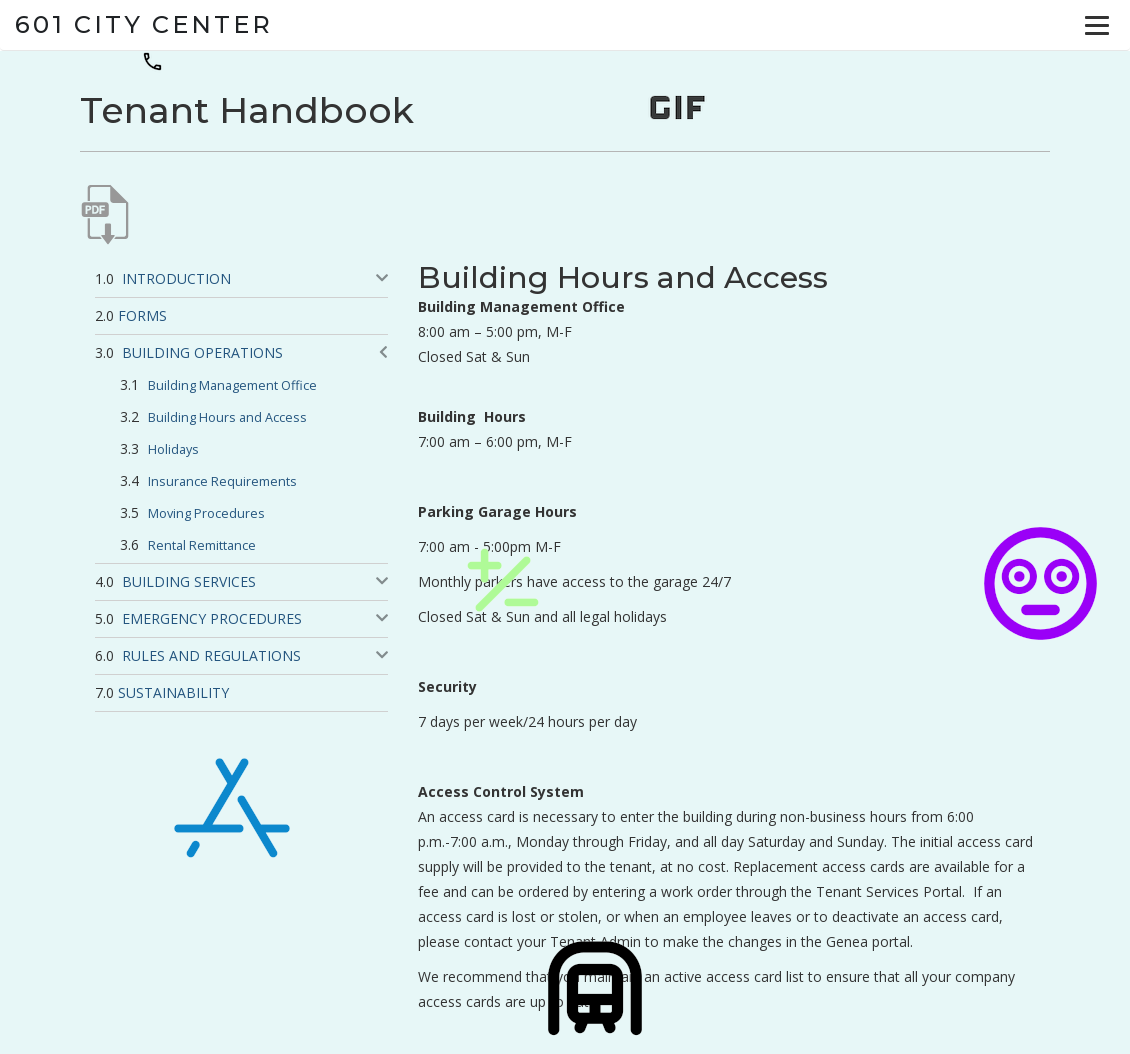 This screenshot has width=1130, height=1054. I want to click on toggle between adding or subtracting values, so click(503, 584).